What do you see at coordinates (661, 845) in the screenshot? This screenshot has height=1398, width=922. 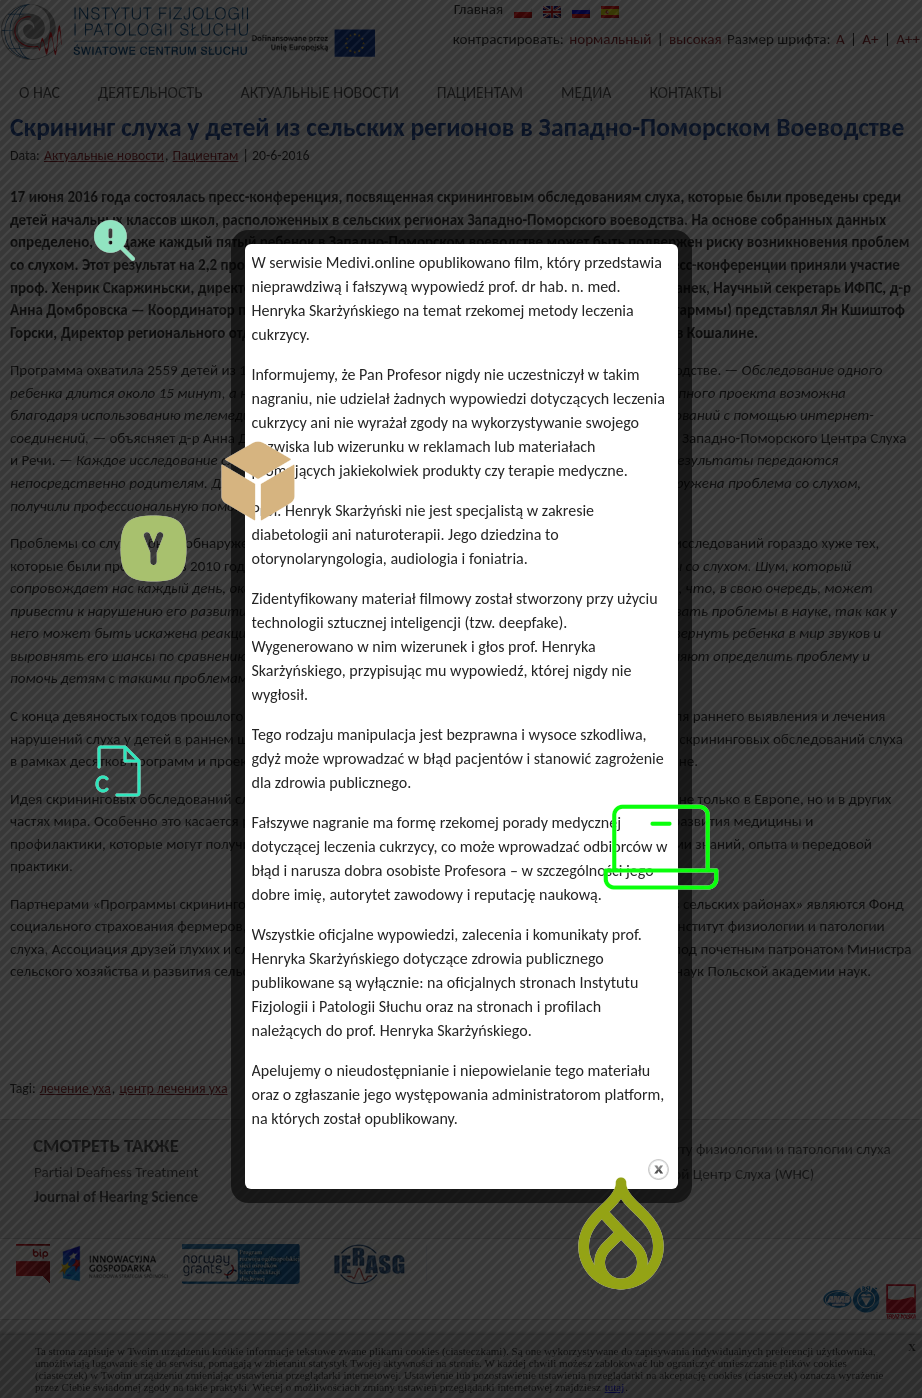 I see `switch to desktop view` at bounding box center [661, 845].